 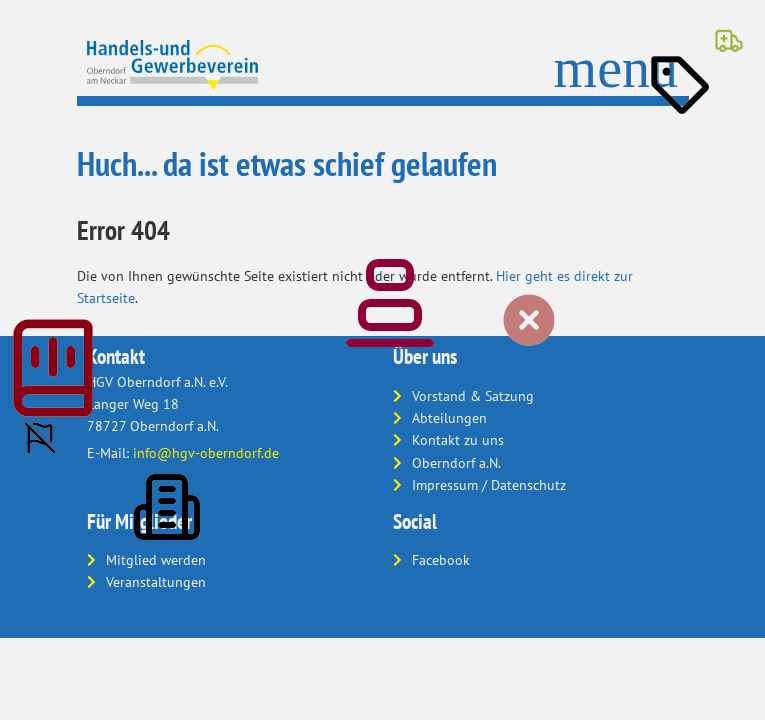 What do you see at coordinates (729, 41) in the screenshot?
I see `access emergency medical services` at bounding box center [729, 41].